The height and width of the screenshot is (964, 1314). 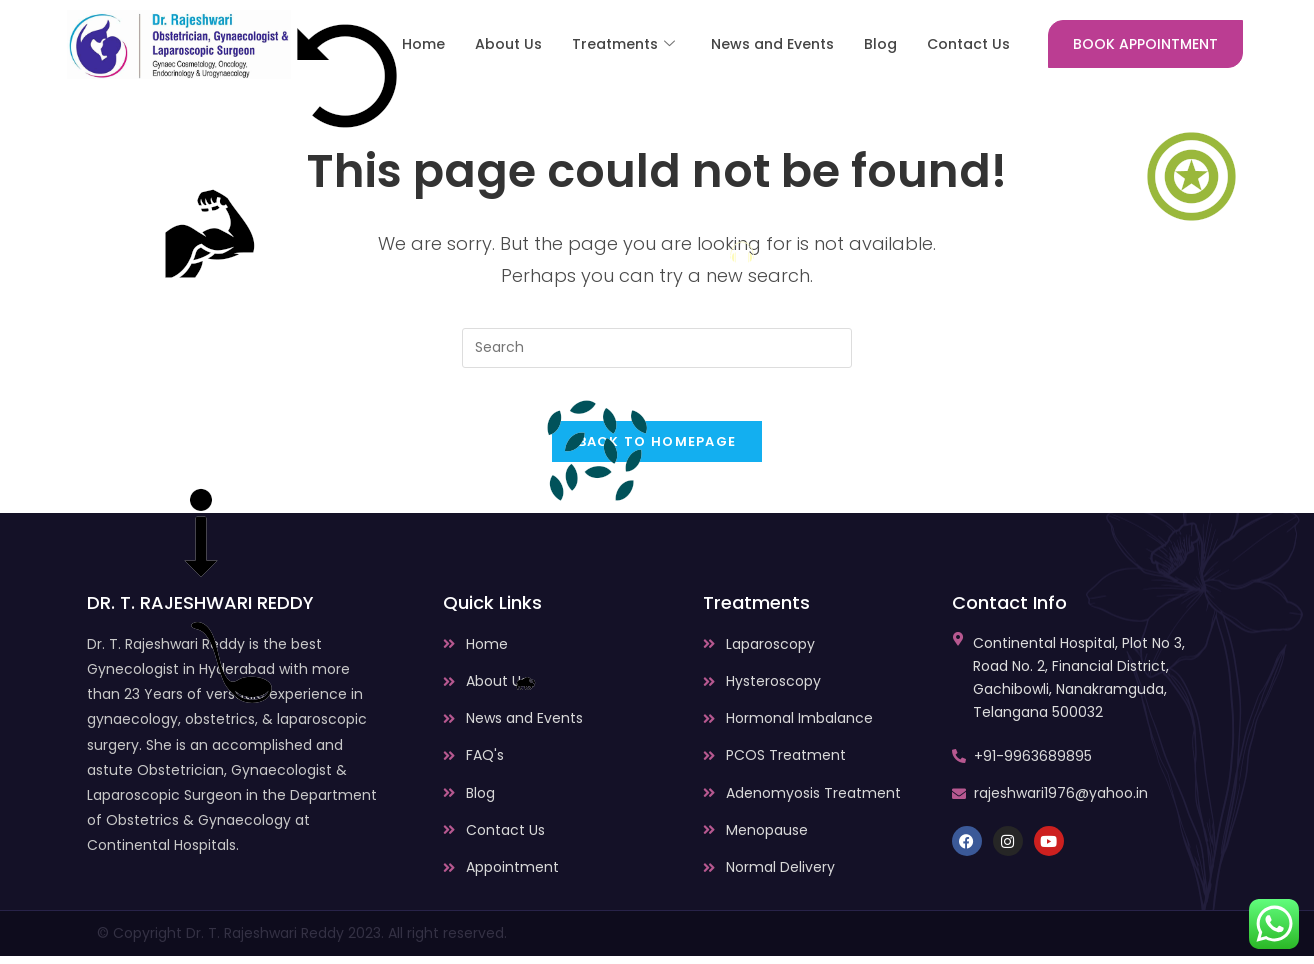 I want to click on indicates a falling or dropping action in gameplay, so click(x=201, y=533).